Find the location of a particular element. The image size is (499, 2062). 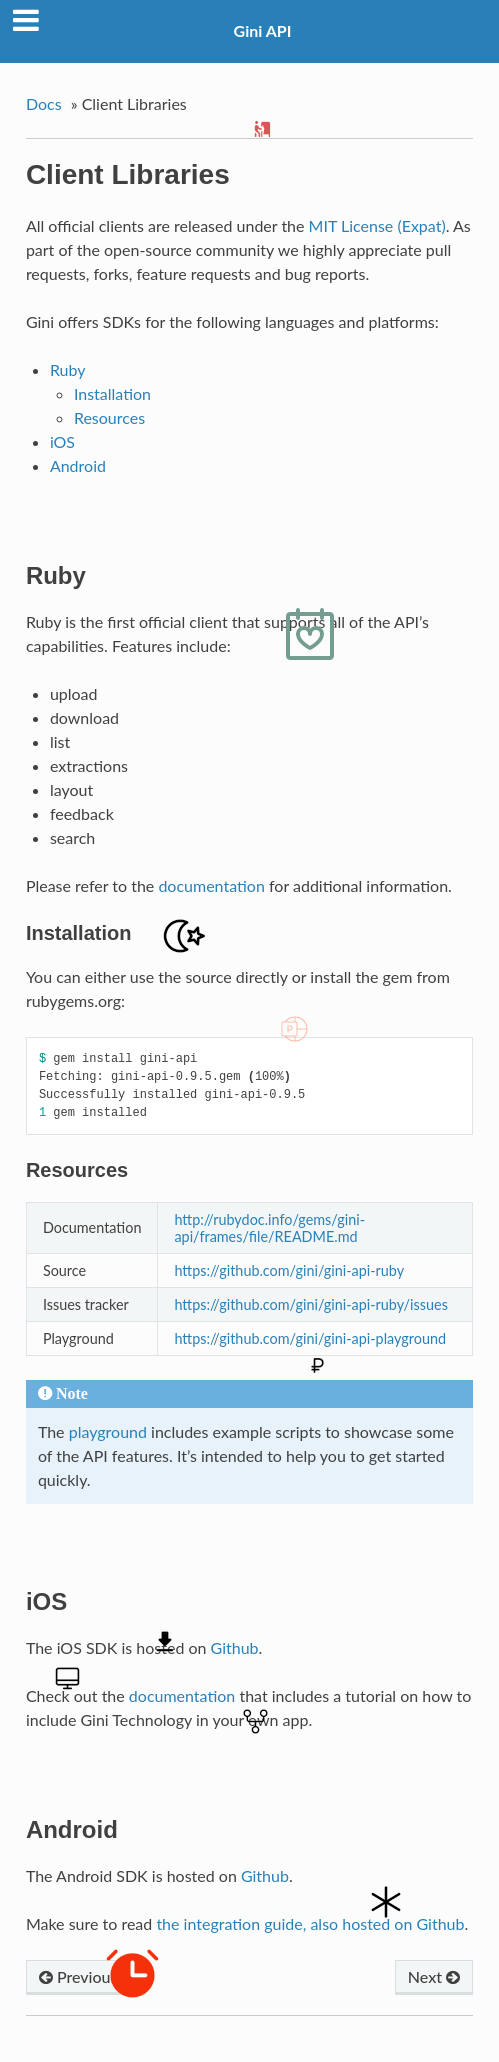

set or view alarms is located at coordinates (132, 1973).